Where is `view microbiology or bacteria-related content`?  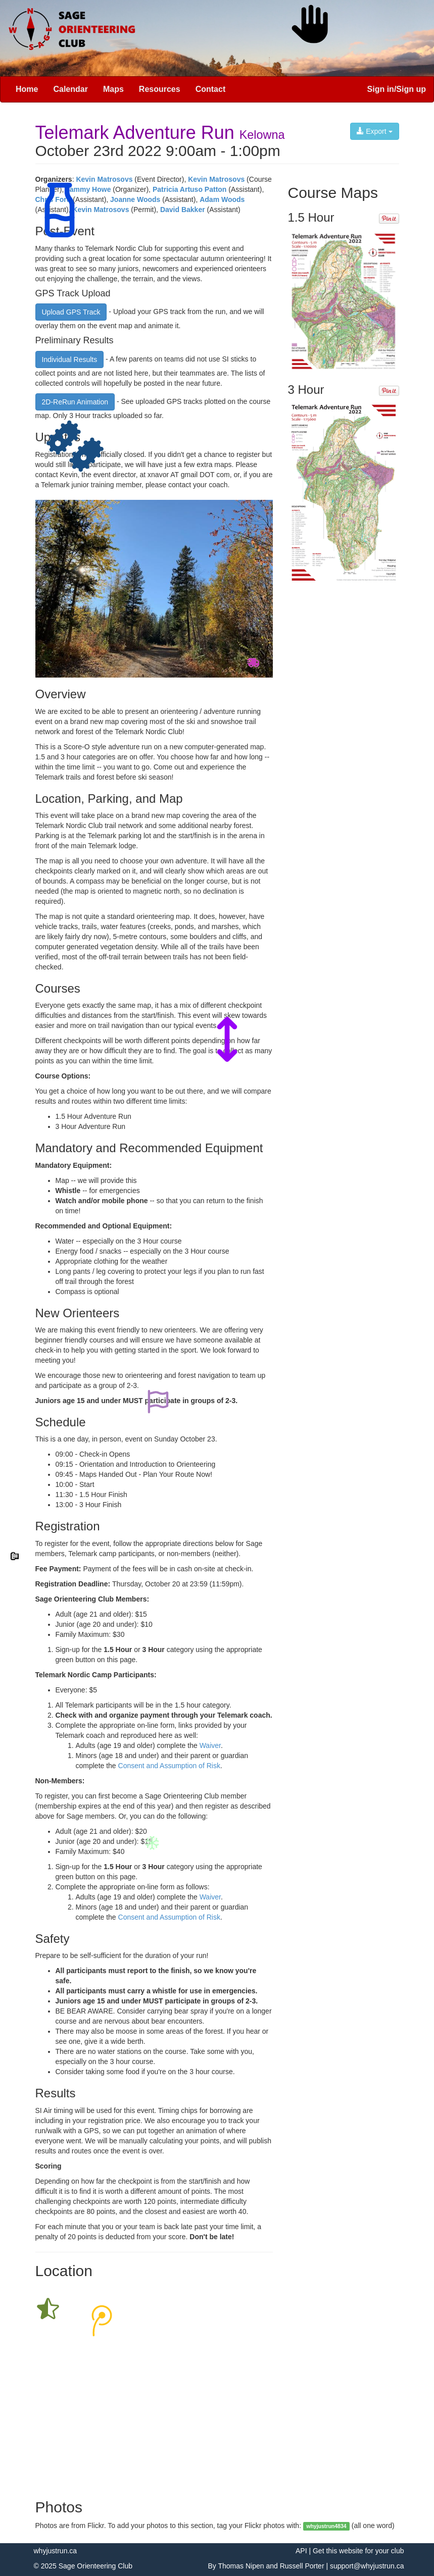
view microbiology or bacteria-related content is located at coordinates (75, 446).